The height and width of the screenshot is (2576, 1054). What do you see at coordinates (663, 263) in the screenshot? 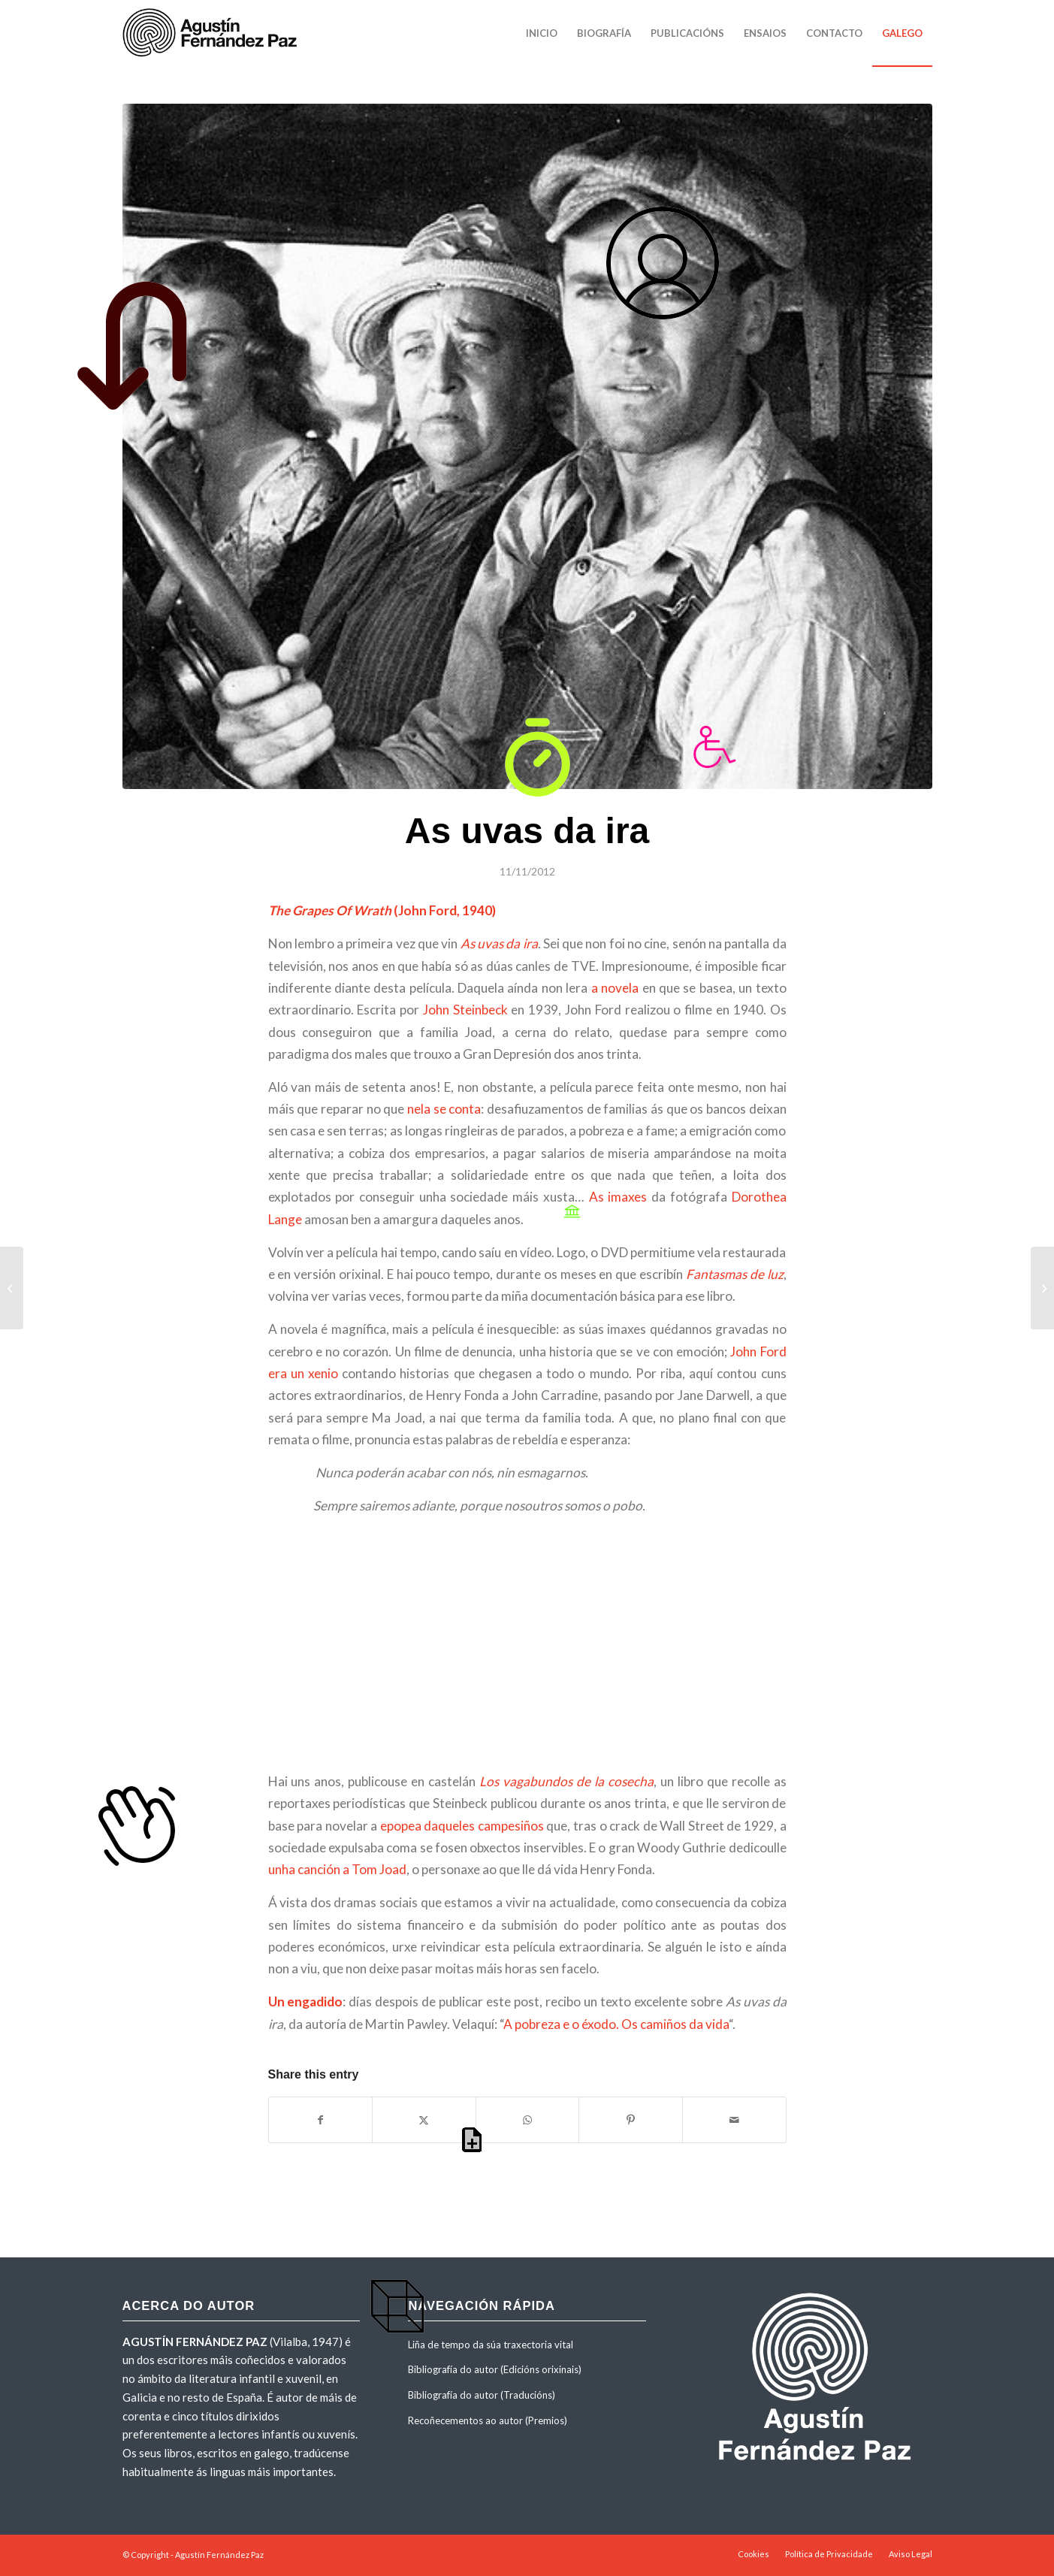
I see `view your profile` at bounding box center [663, 263].